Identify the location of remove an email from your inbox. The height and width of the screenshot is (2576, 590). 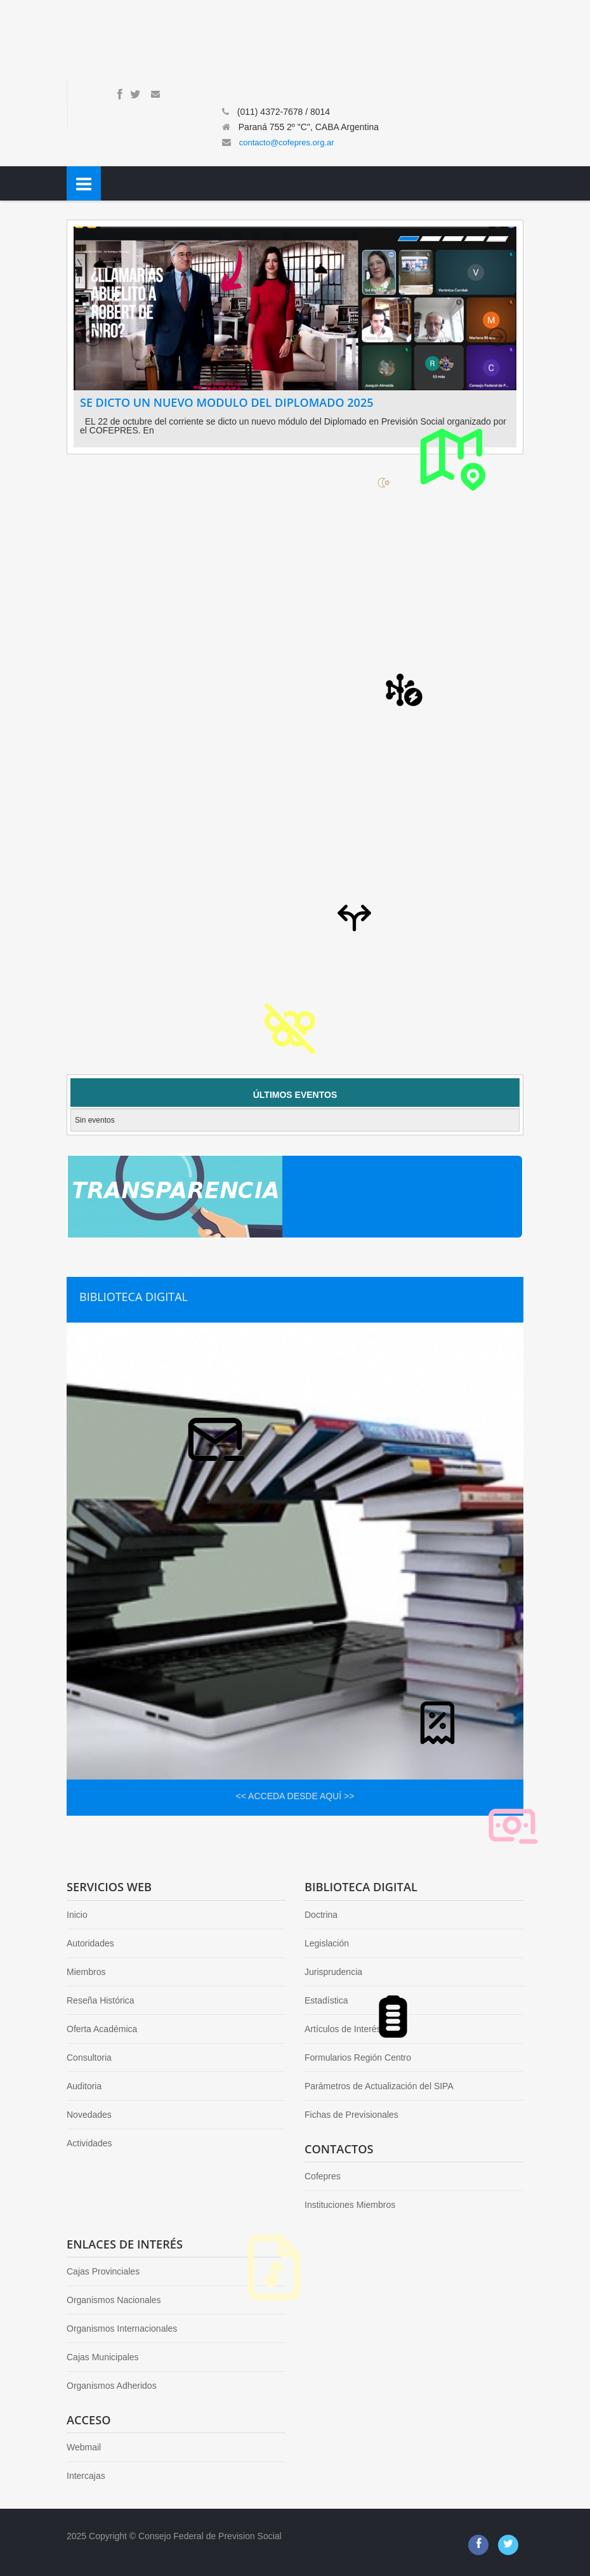
(215, 1439).